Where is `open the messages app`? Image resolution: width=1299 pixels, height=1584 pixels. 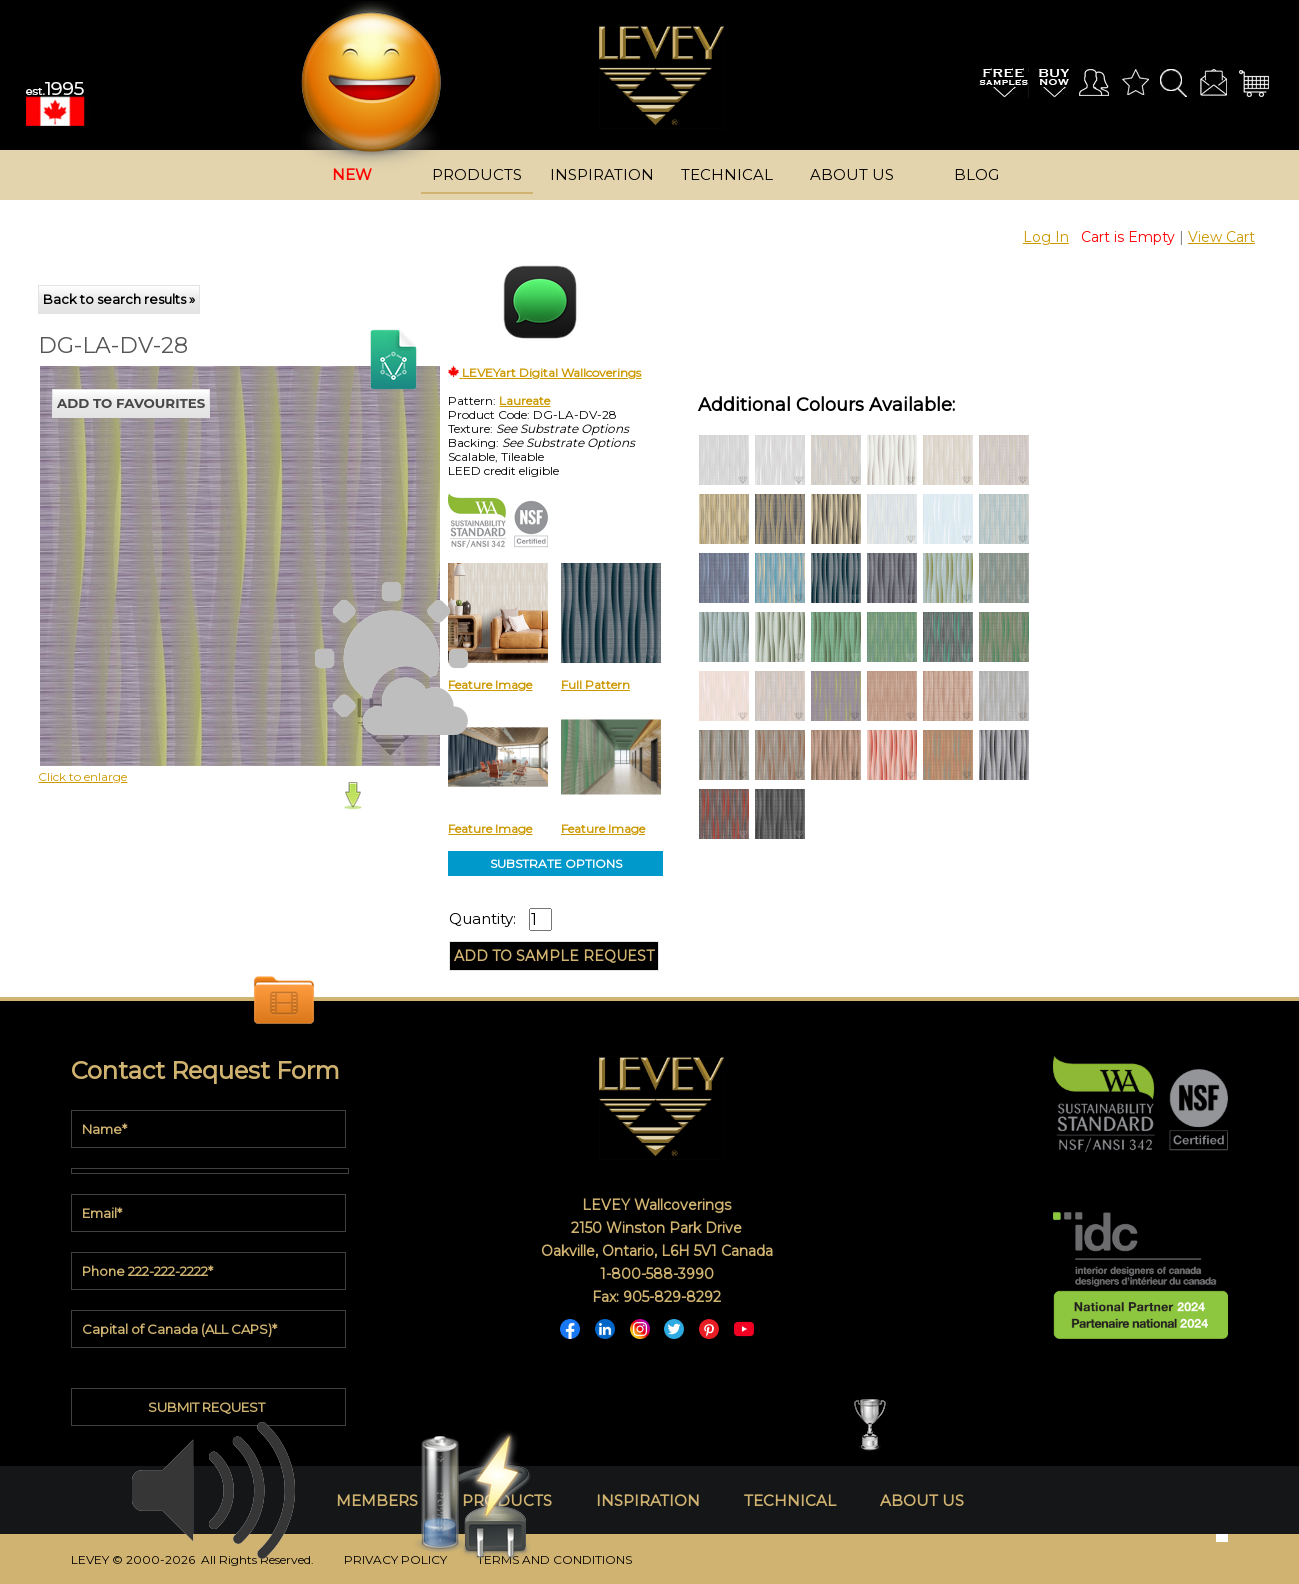 open the messages app is located at coordinates (540, 302).